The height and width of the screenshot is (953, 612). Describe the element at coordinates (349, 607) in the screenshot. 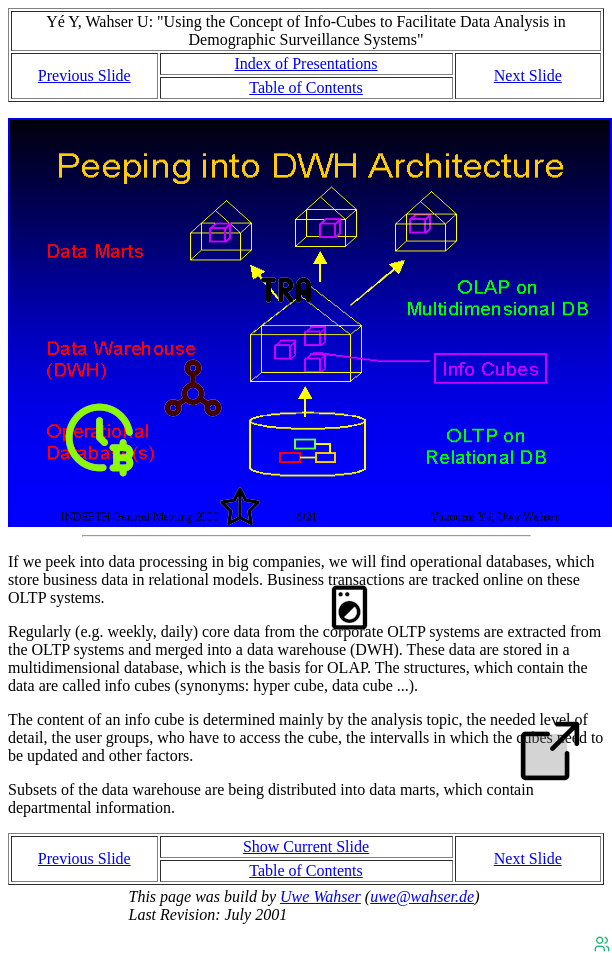

I see `find nearby laundromat or laundry services` at that location.